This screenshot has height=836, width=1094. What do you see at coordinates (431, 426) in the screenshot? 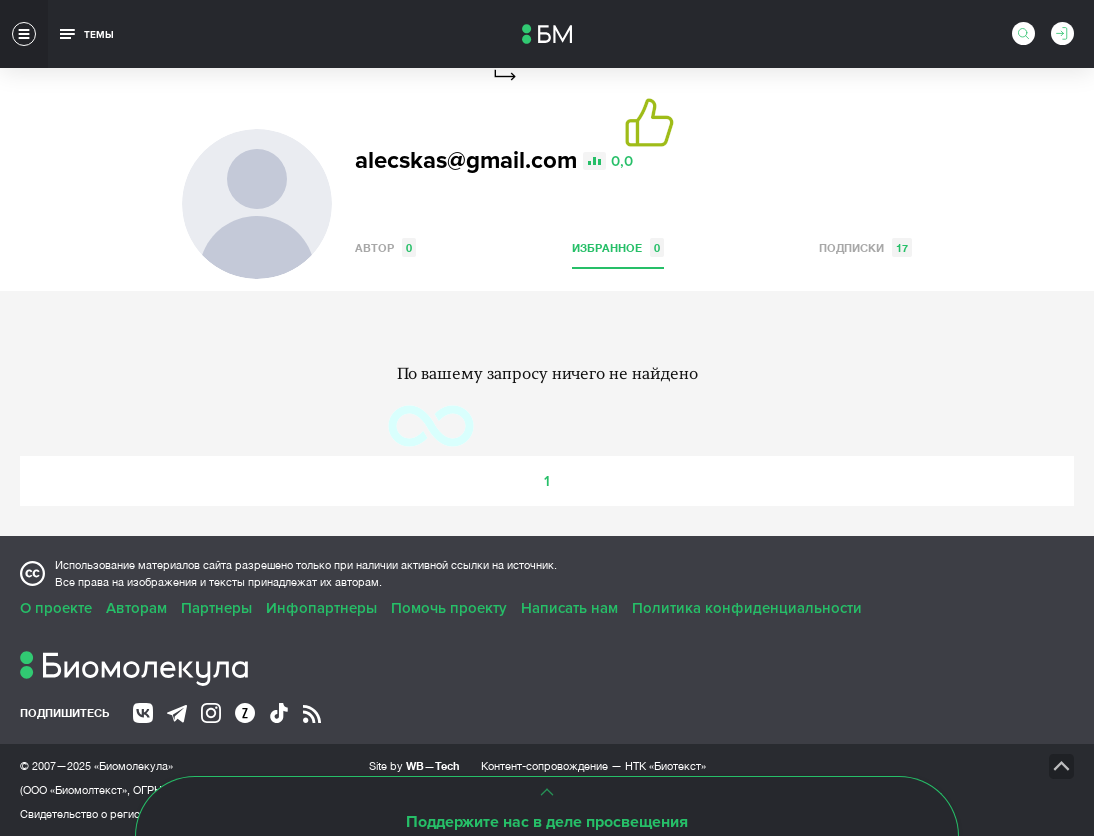
I see `toggle infinite loop or repeat mode` at bounding box center [431, 426].